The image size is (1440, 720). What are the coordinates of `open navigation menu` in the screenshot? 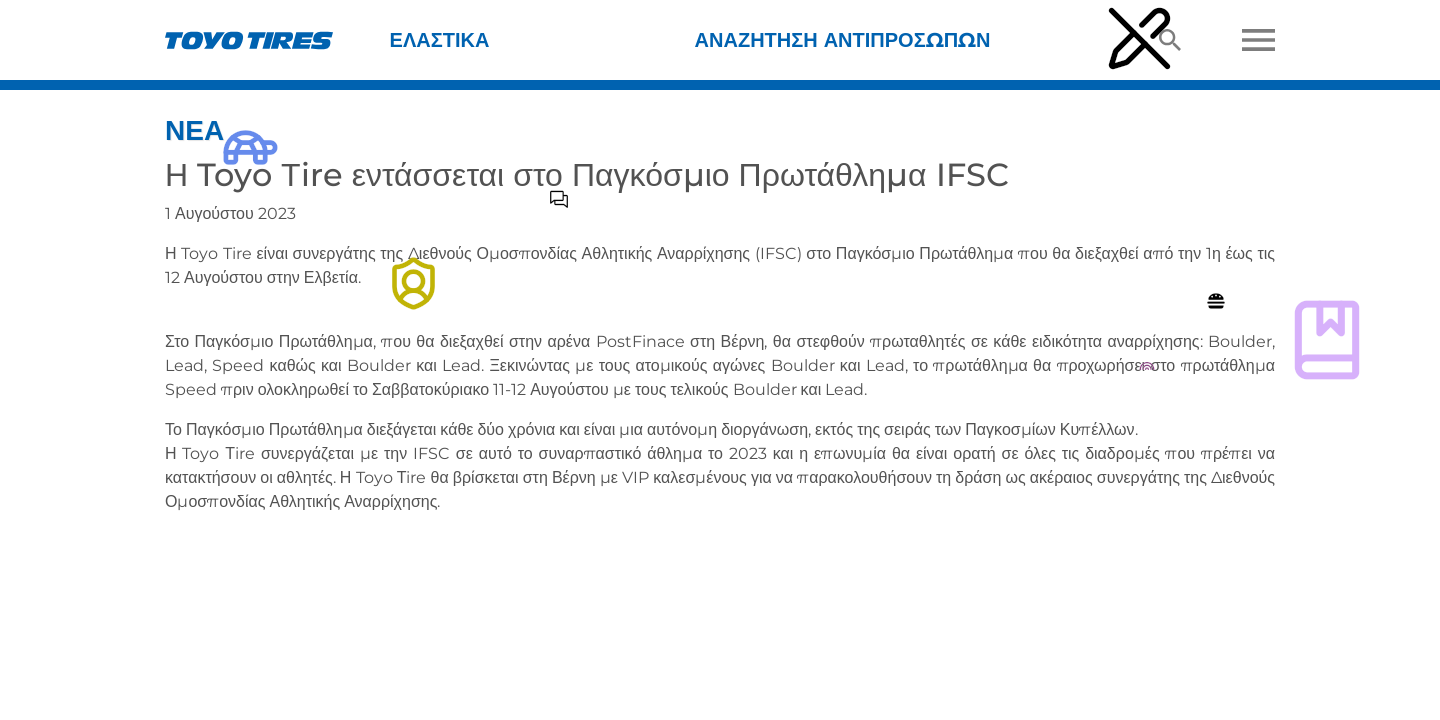 It's located at (1216, 301).